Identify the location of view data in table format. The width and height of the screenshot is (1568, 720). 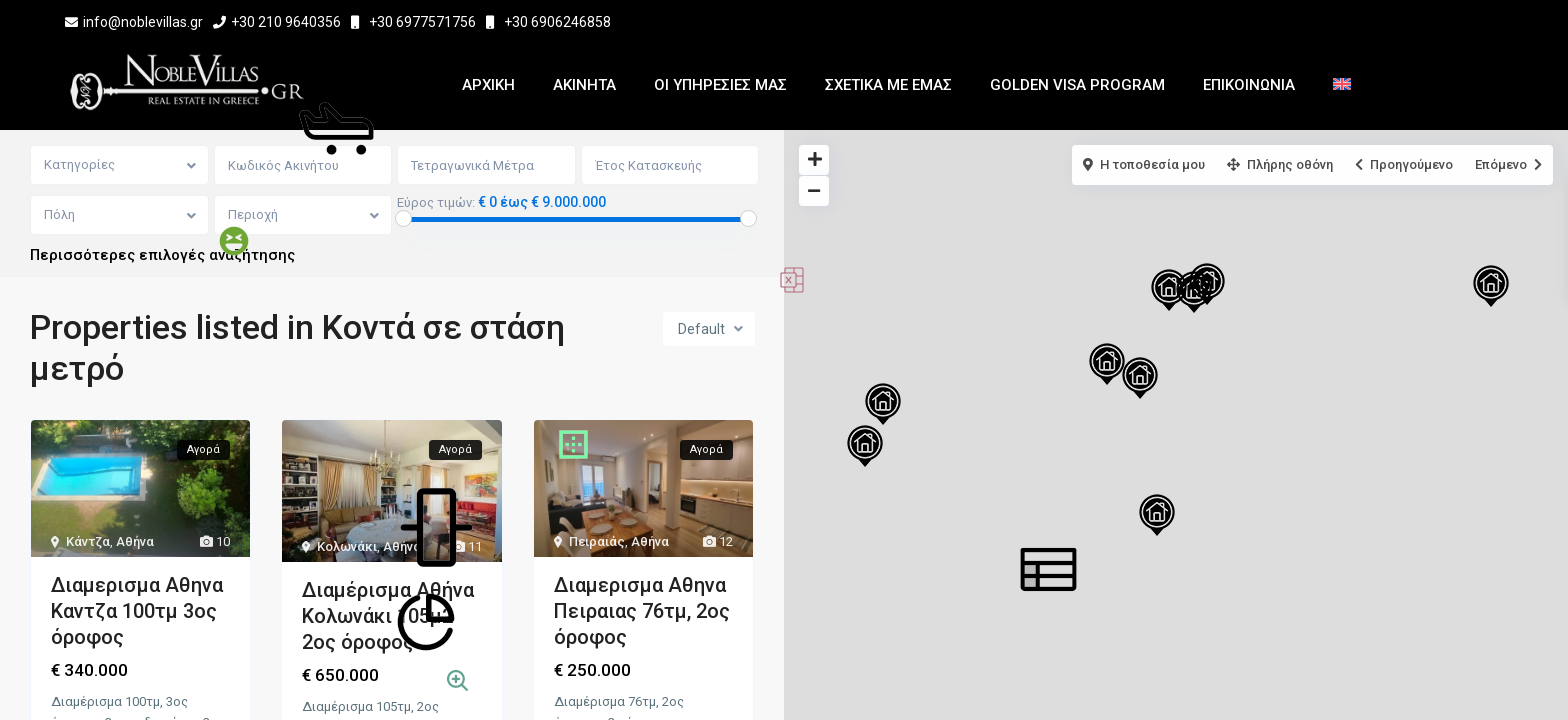
(1048, 569).